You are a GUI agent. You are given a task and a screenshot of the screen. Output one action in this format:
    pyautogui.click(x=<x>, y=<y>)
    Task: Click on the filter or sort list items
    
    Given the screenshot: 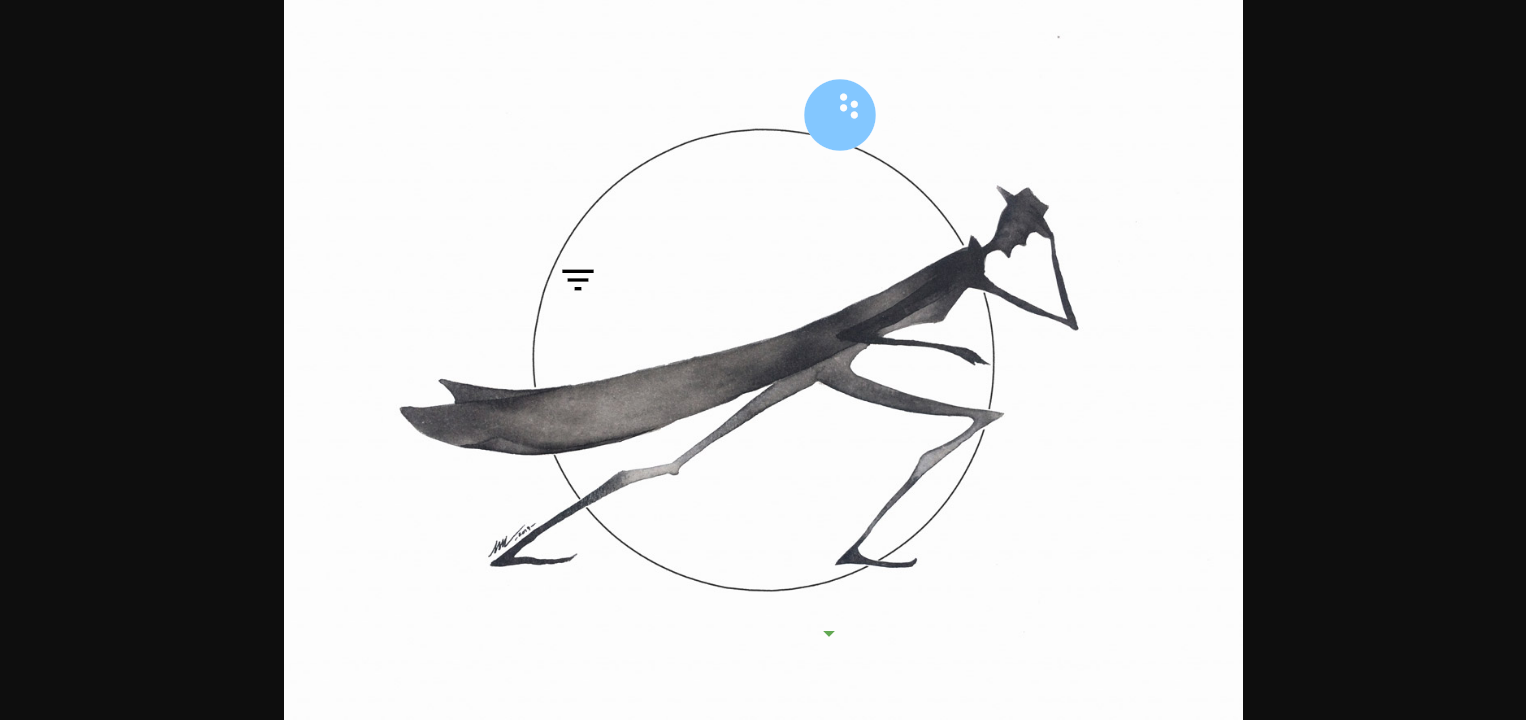 What is the action you would take?
    pyautogui.click(x=578, y=280)
    